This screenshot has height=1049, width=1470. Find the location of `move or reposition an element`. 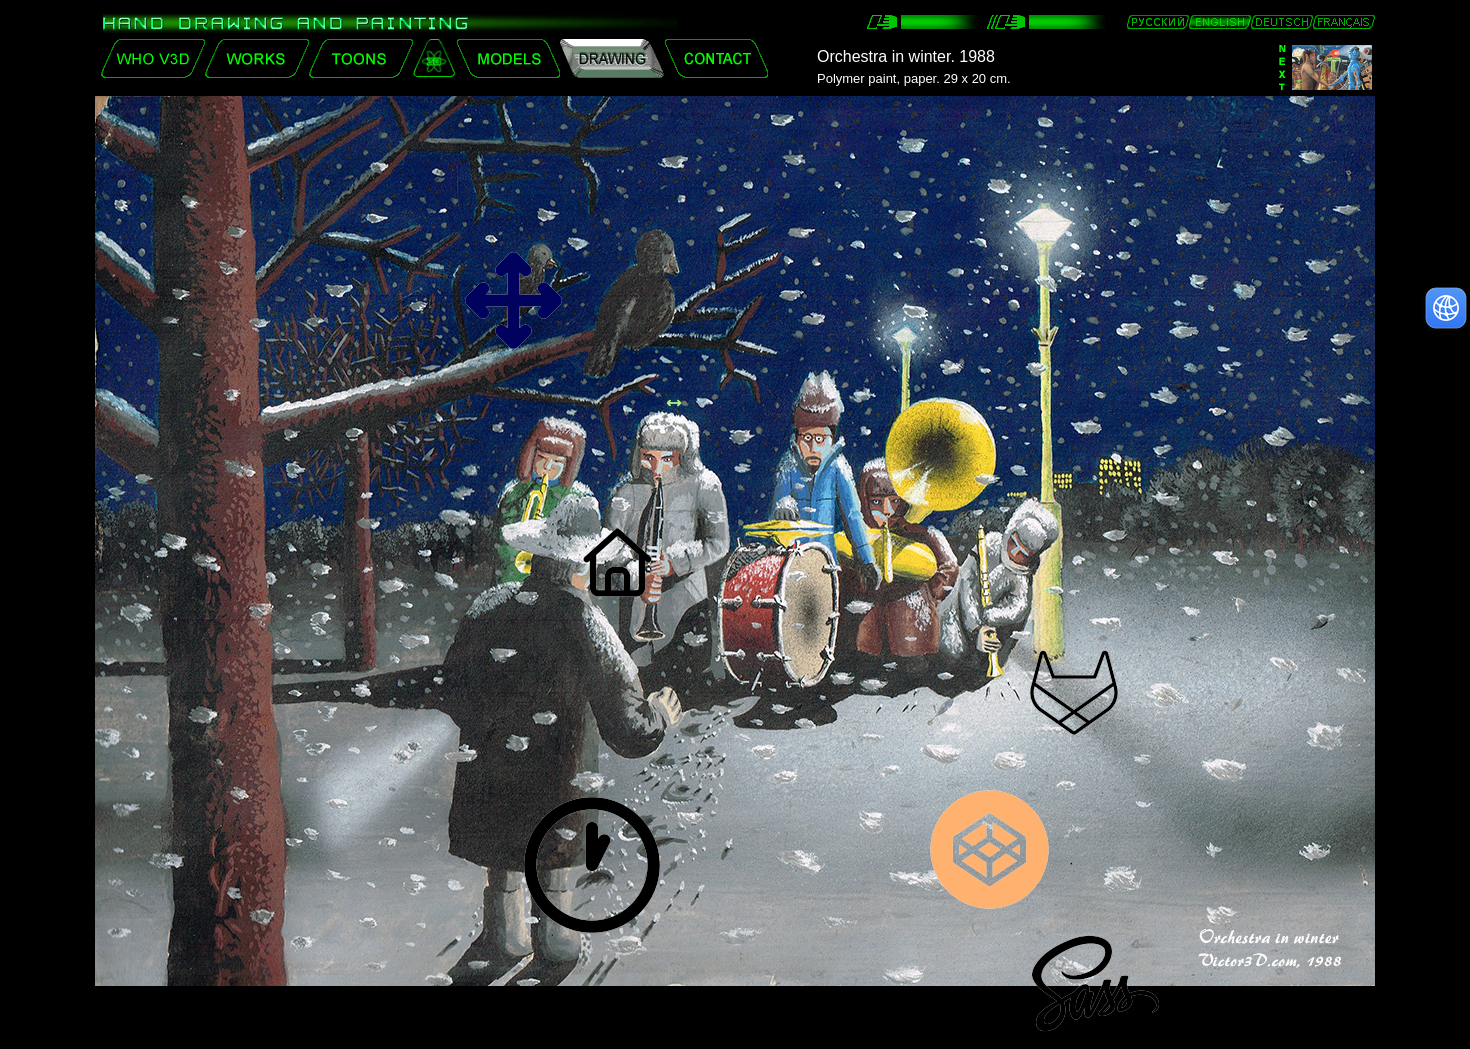

move or reposition an element is located at coordinates (513, 300).